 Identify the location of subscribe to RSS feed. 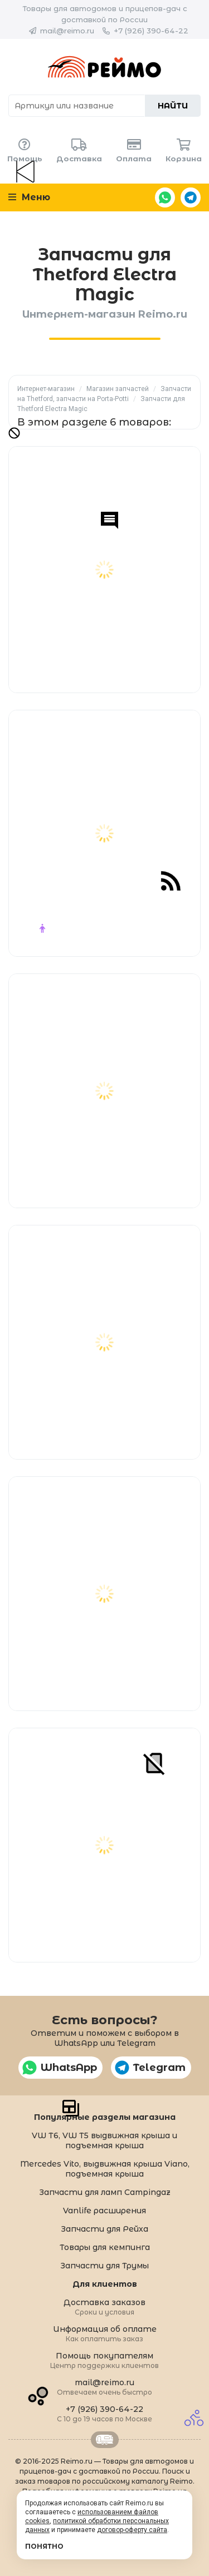
(171, 881).